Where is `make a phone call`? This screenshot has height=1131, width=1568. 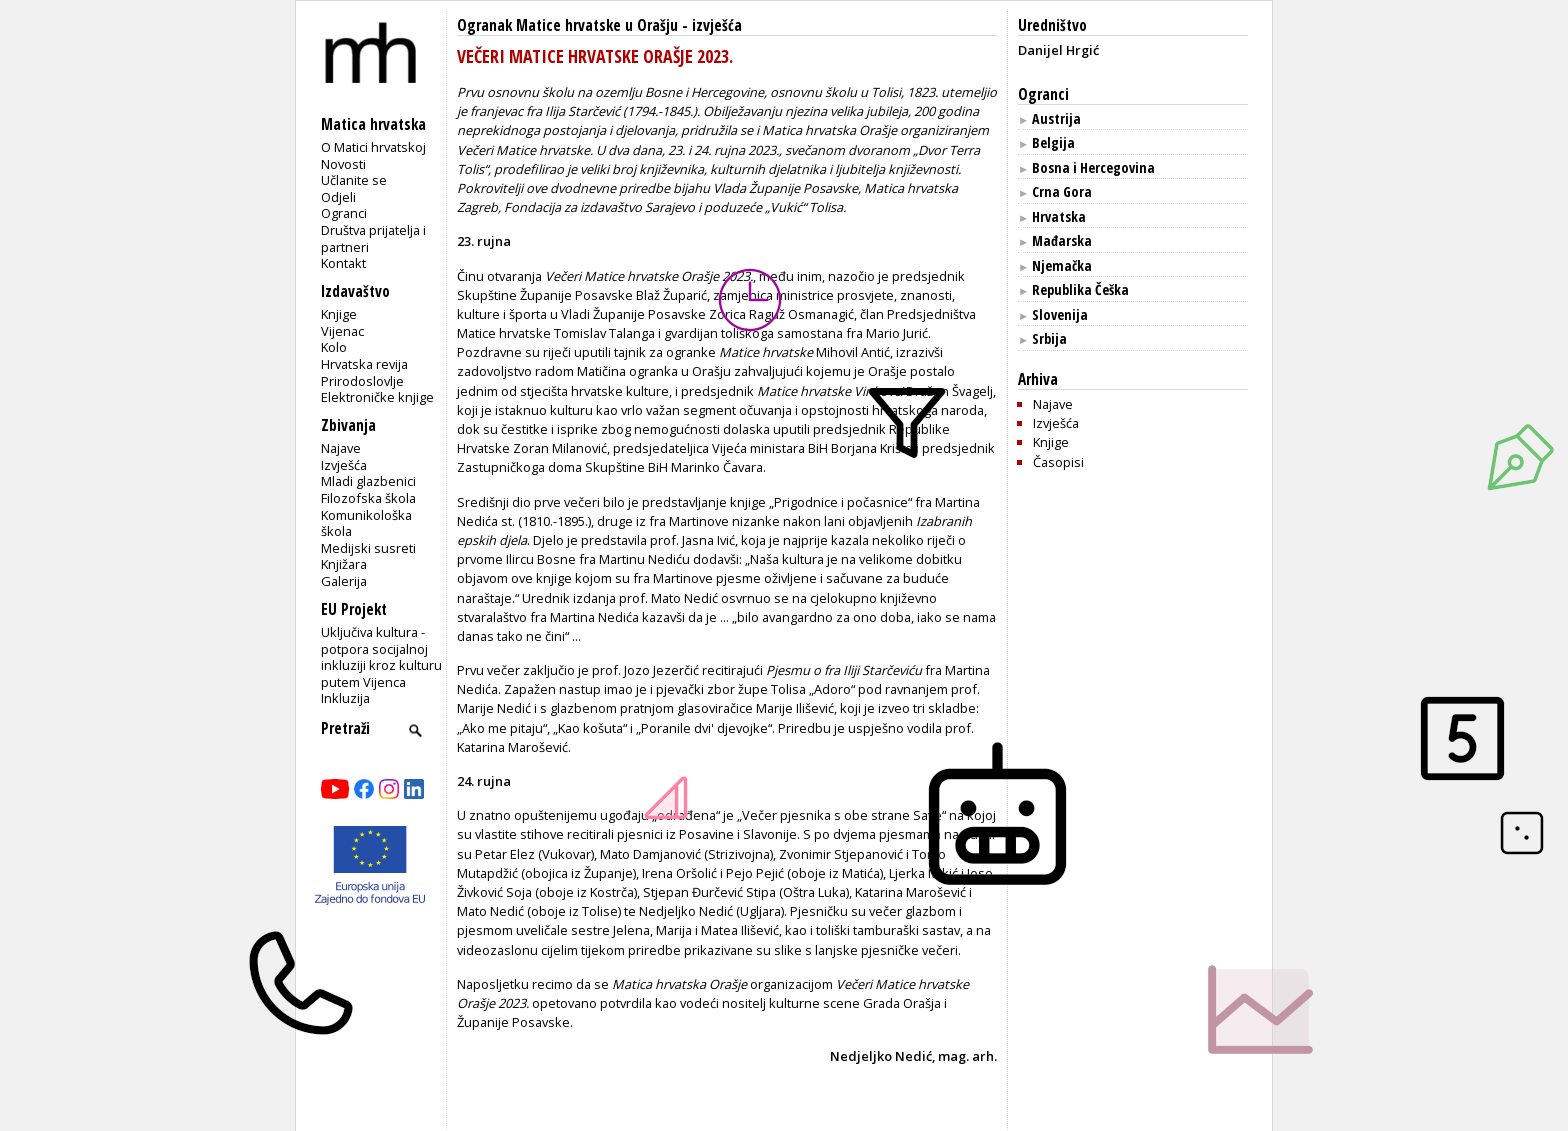
make a phone call is located at coordinates (299, 985).